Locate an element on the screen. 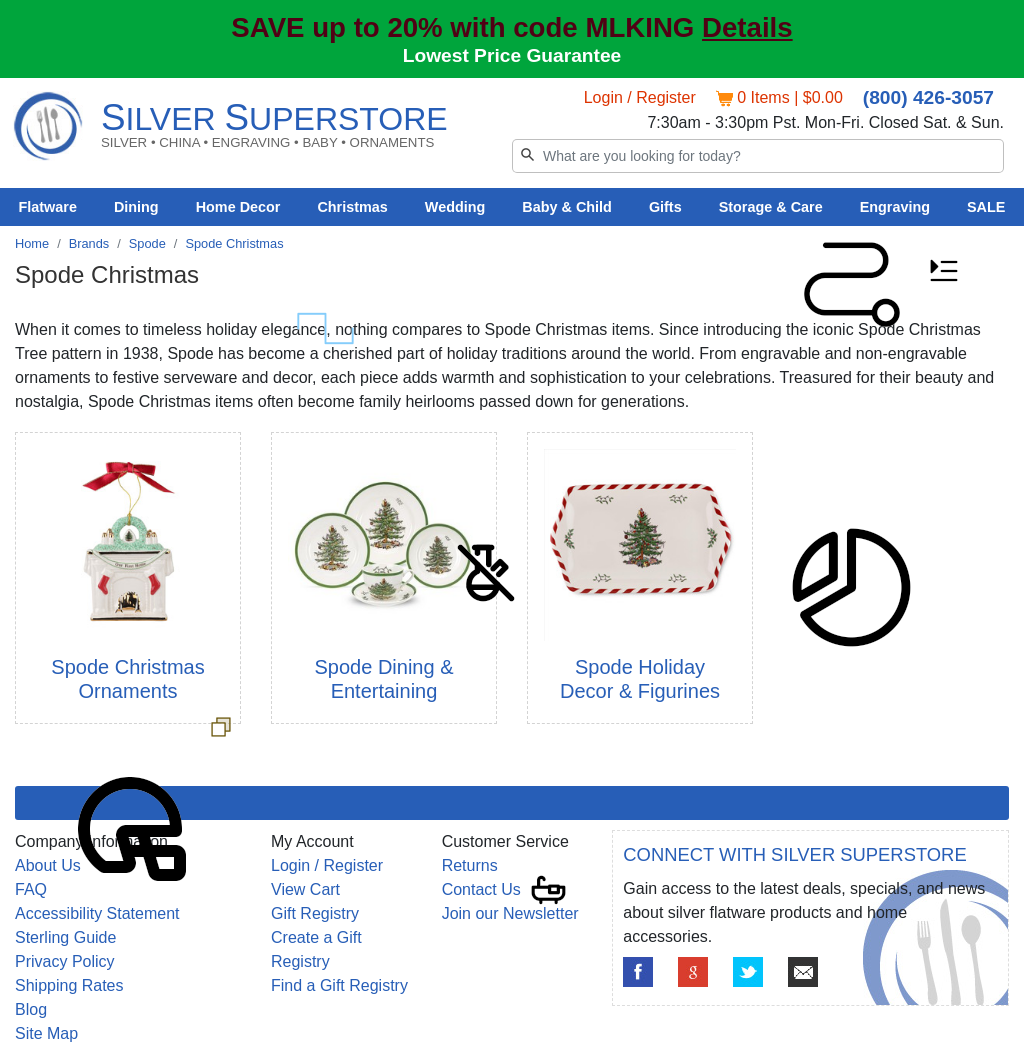 The image size is (1024, 1056). increase text indentation is located at coordinates (944, 271).